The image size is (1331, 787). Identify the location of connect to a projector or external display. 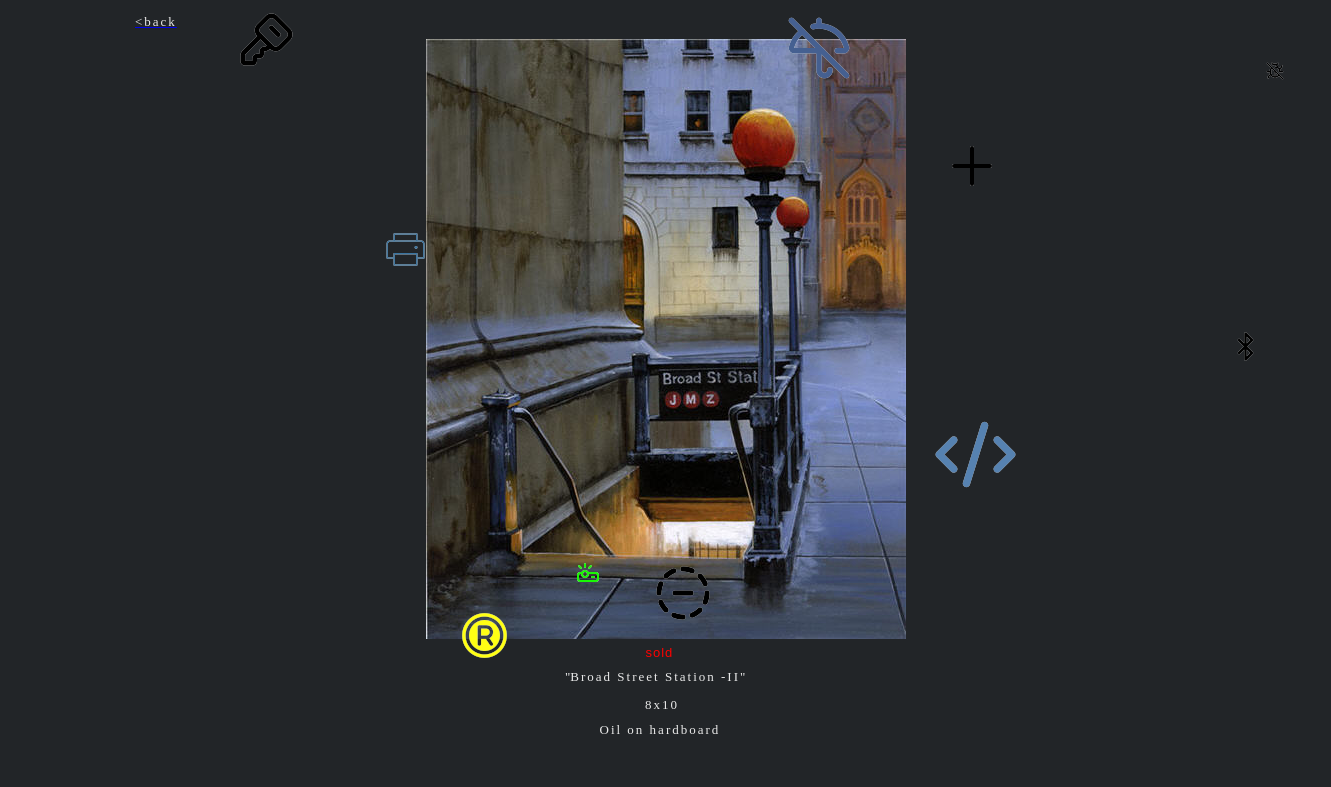
(588, 573).